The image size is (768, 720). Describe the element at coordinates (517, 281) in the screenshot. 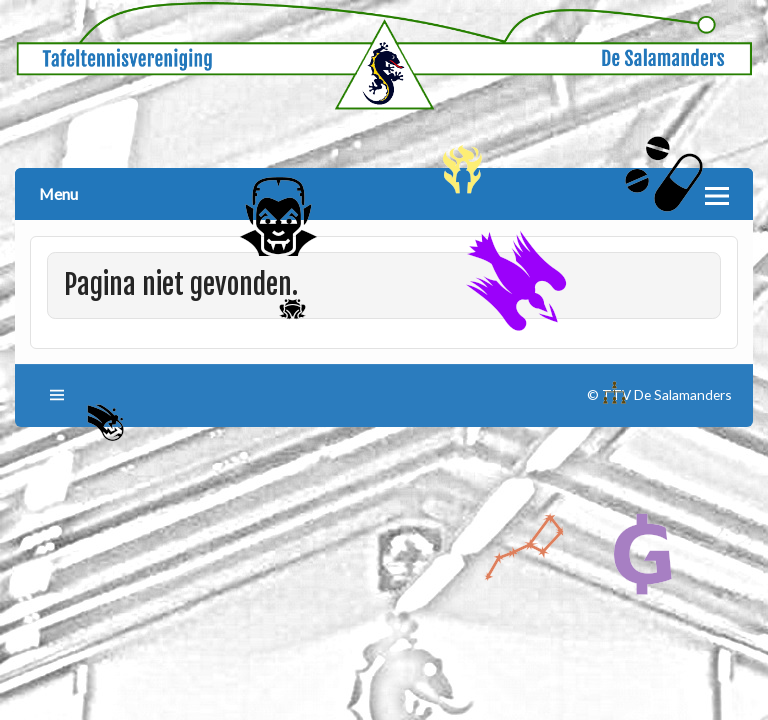

I see `crow dive ability or attack skill` at that location.